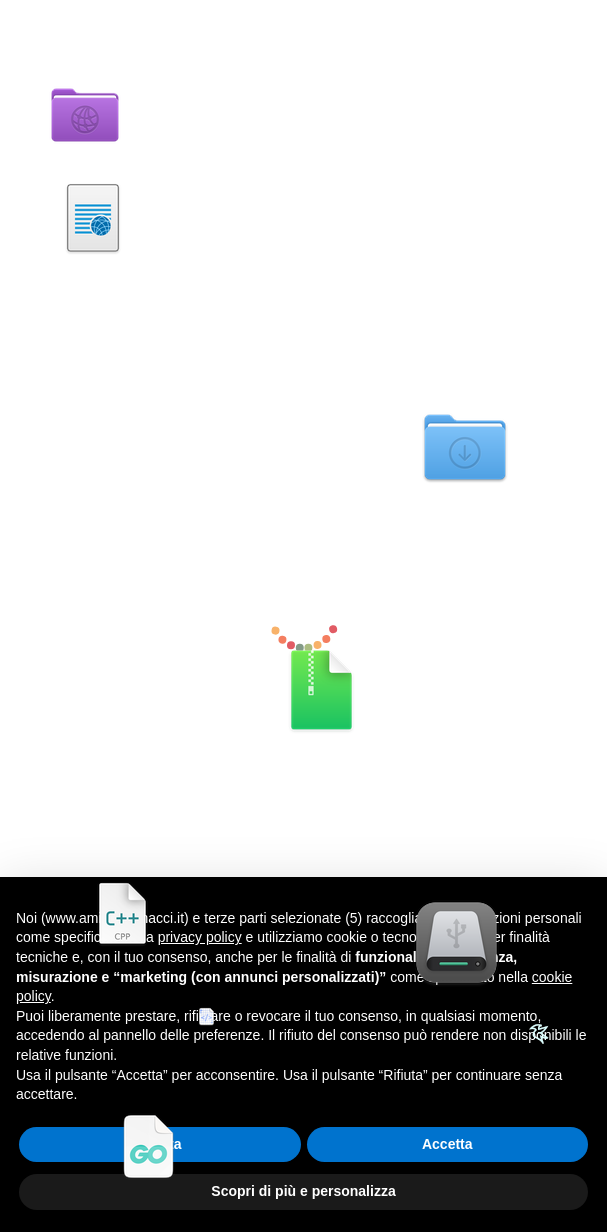 The height and width of the screenshot is (1232, 607). I want to click on open your downloads folder, so click(465, 447).